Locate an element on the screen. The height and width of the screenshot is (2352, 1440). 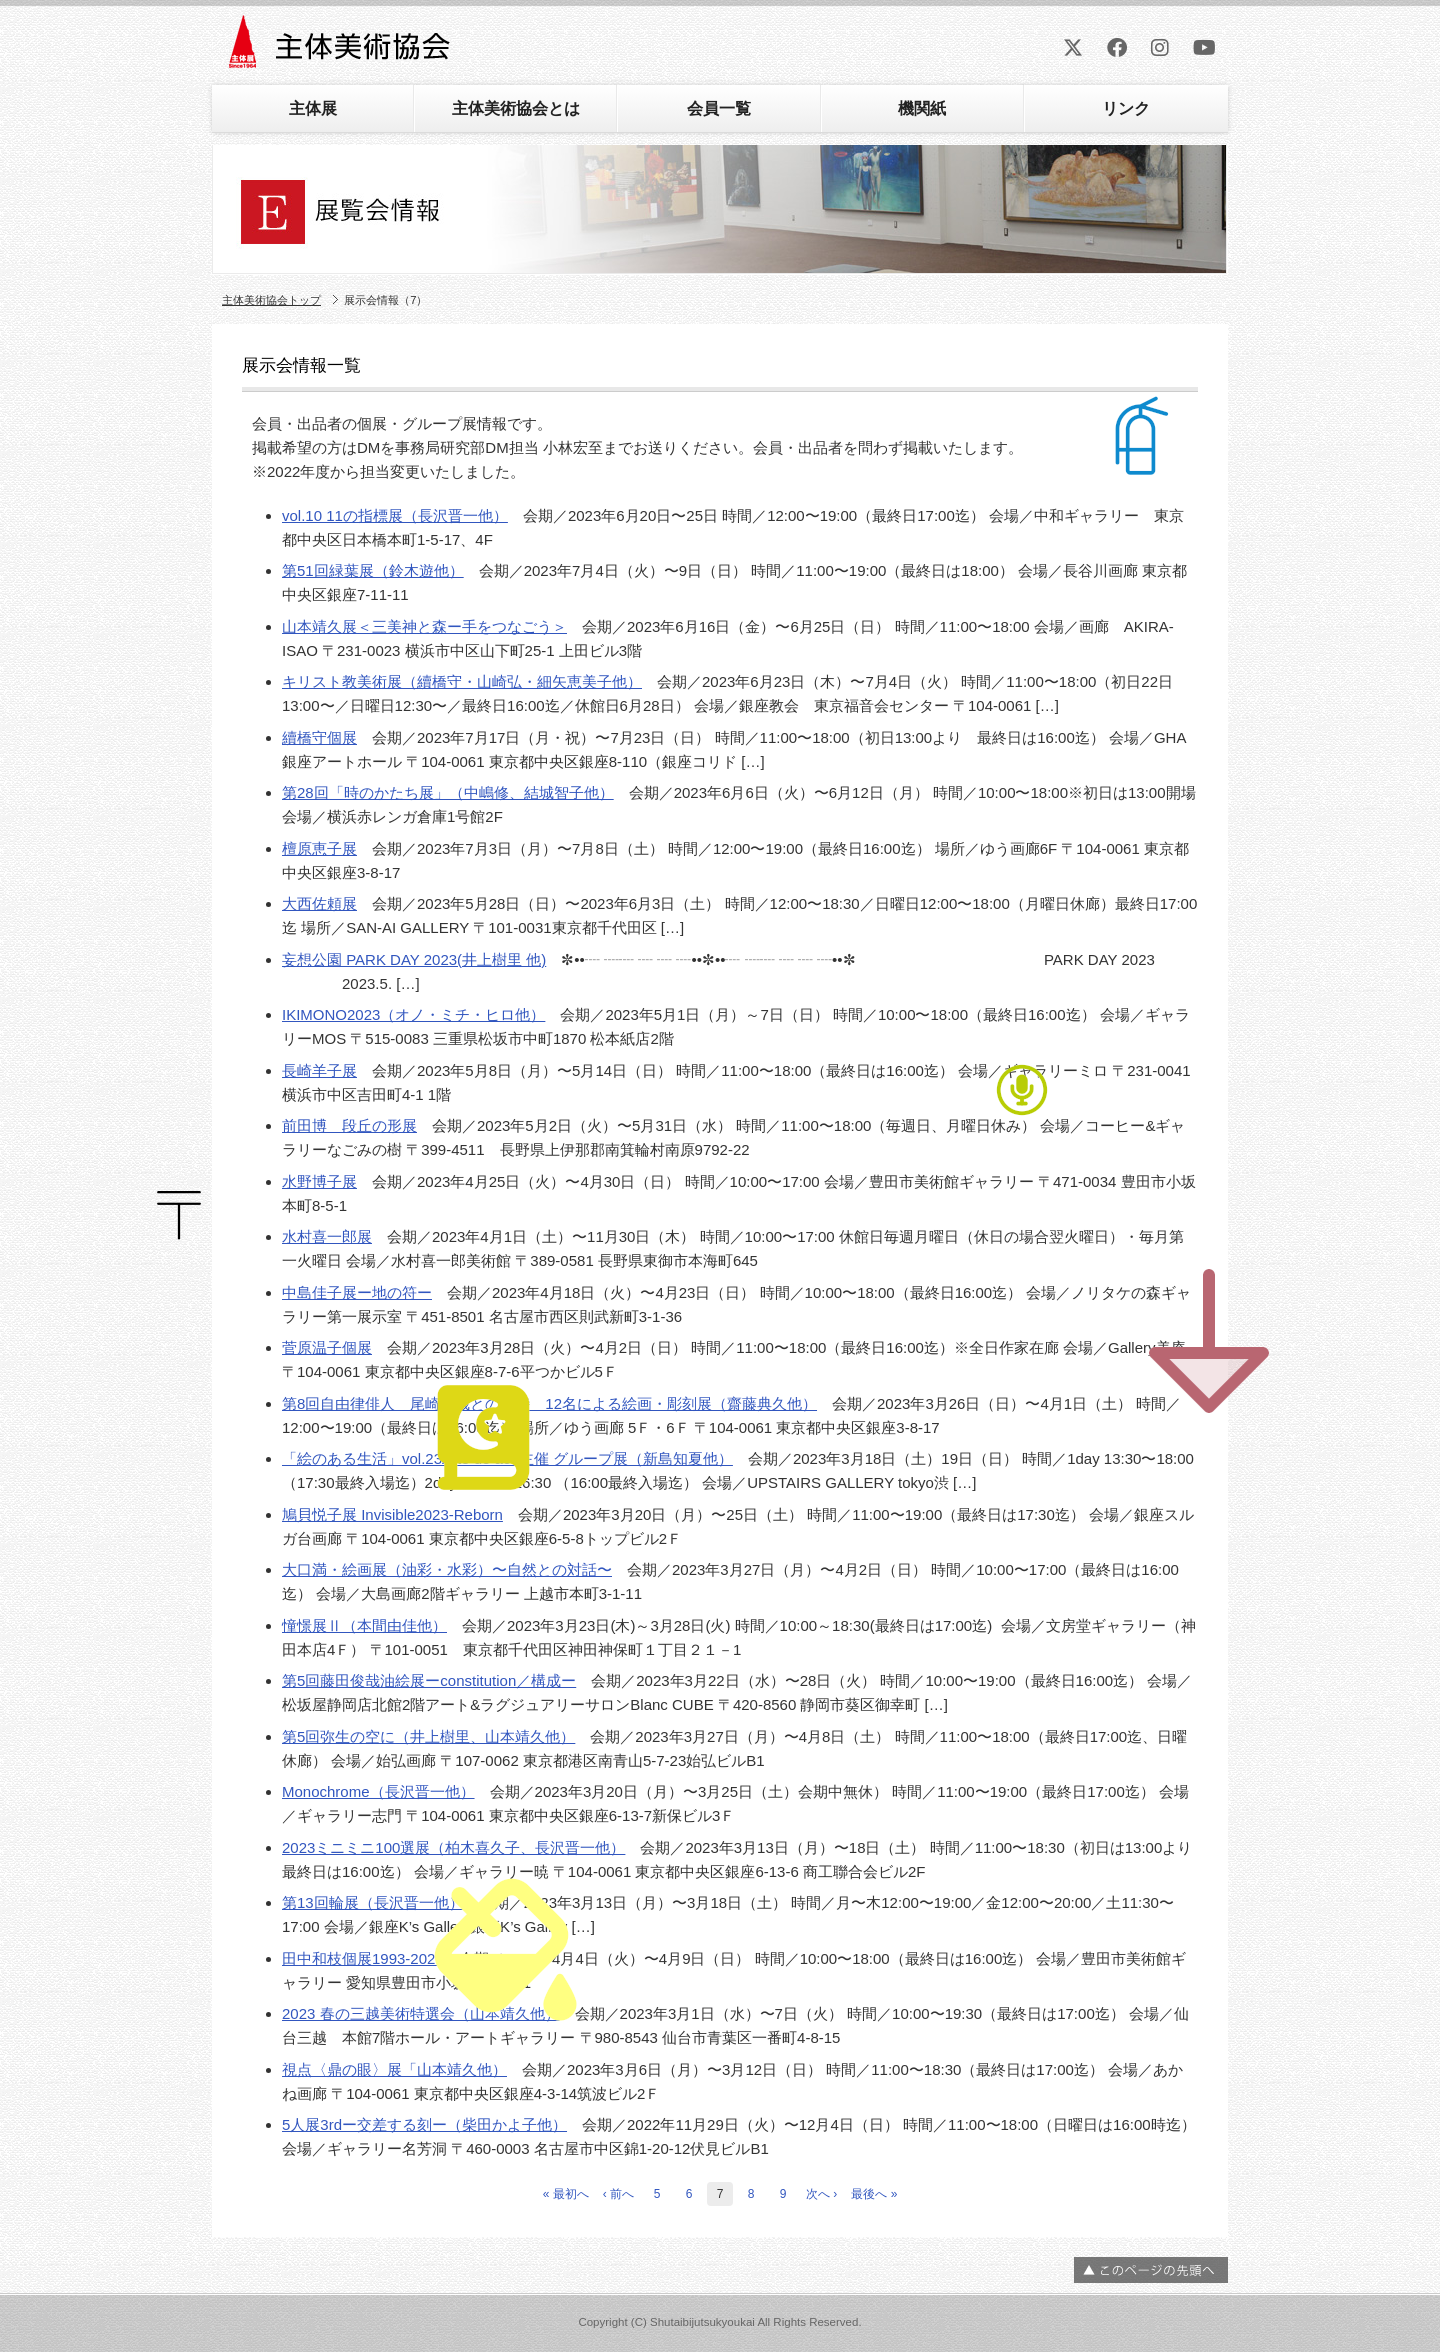
access fire safety information is located at coordinates (1138, 437).